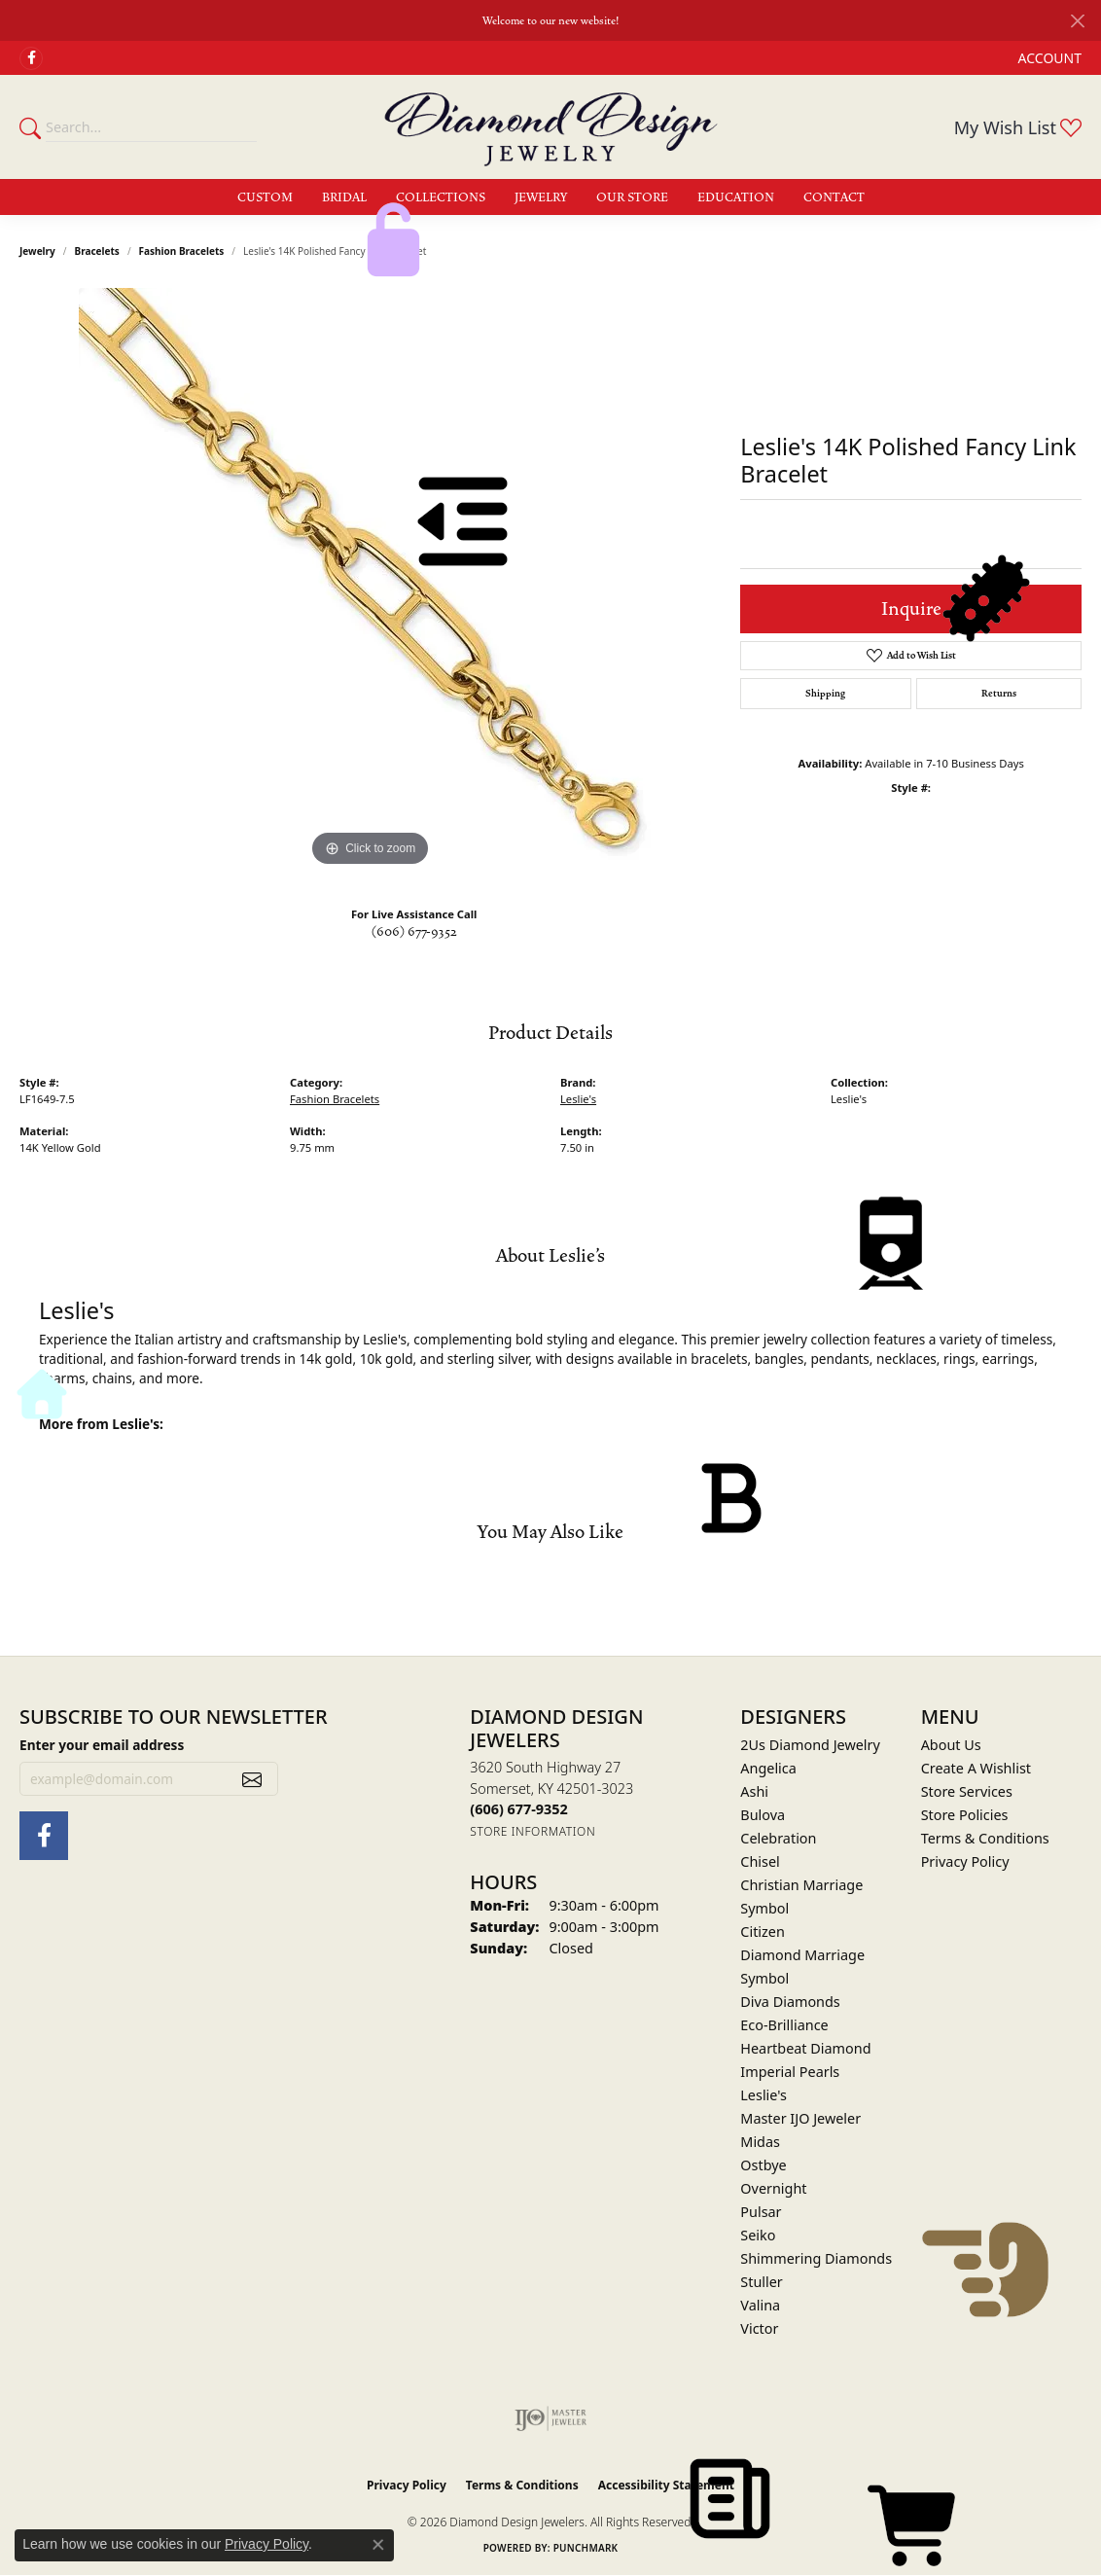  What do you see at coordinates (891, 1243) in the screenshot?
I see `view train schedules or rail services` at bounding box center [891, 1243].